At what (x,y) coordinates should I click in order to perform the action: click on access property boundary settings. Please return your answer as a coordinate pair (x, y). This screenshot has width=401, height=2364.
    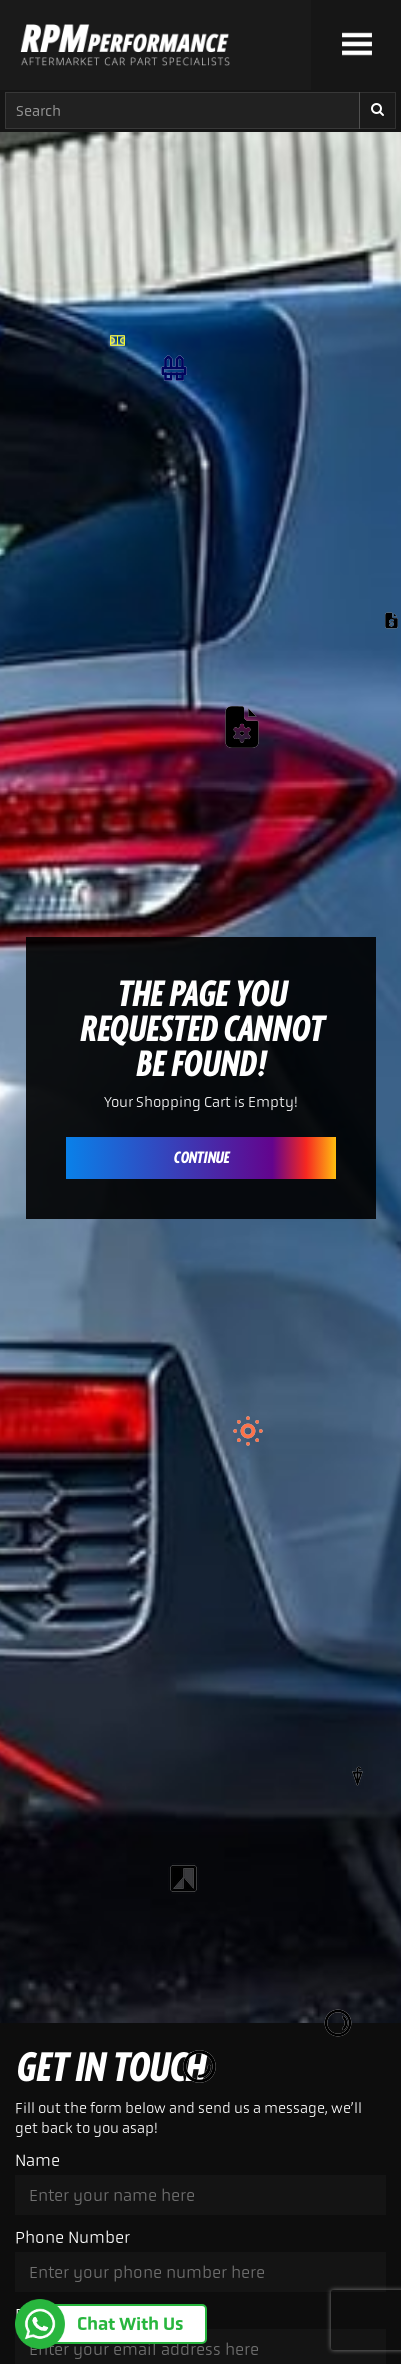
    Looking at the image, I should click on (174, 368).